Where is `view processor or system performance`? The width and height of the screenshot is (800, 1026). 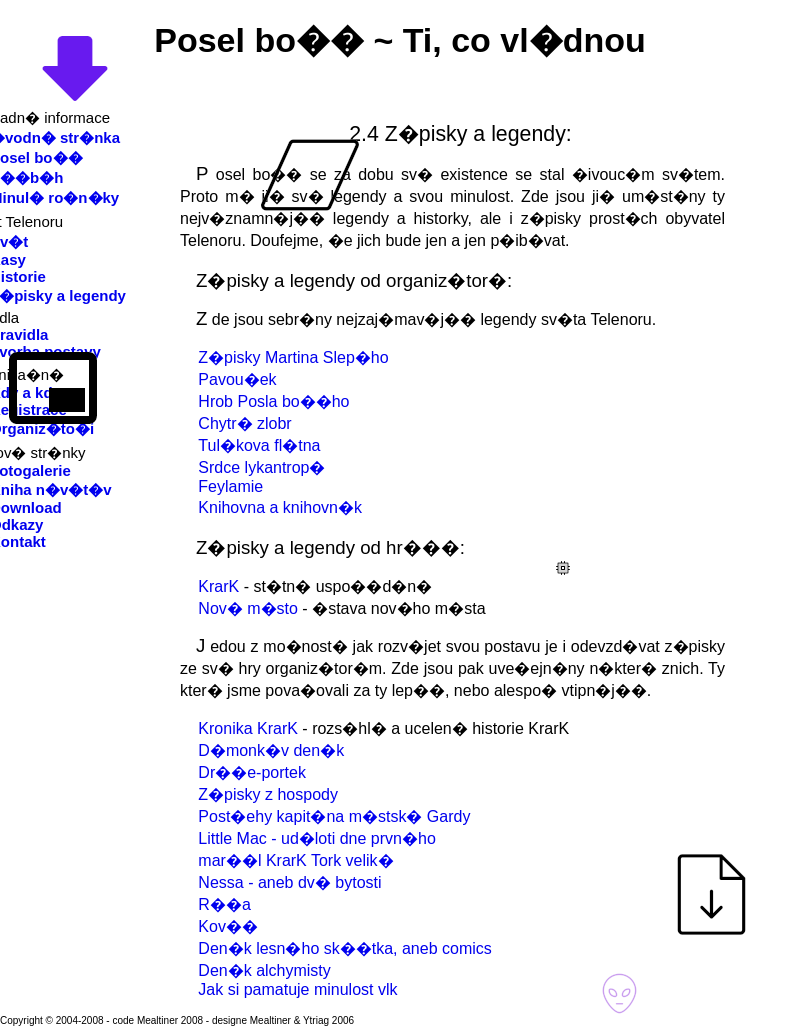
view processor or system performance is located at coordinates (563, 568).